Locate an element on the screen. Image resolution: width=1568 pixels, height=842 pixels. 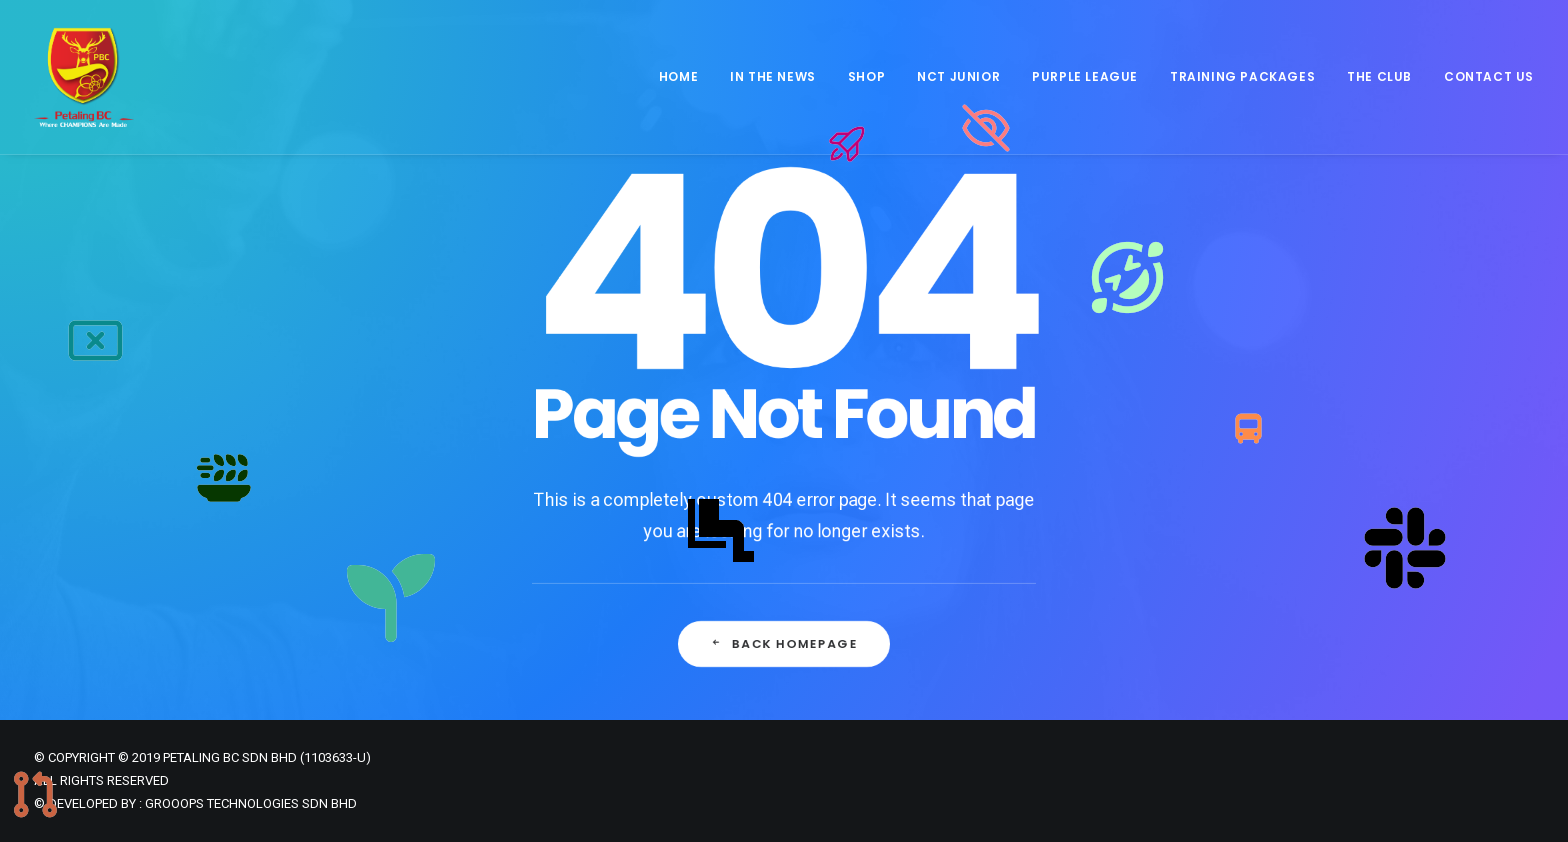
react with laughing emoji is located at coordinates (1127, 277).